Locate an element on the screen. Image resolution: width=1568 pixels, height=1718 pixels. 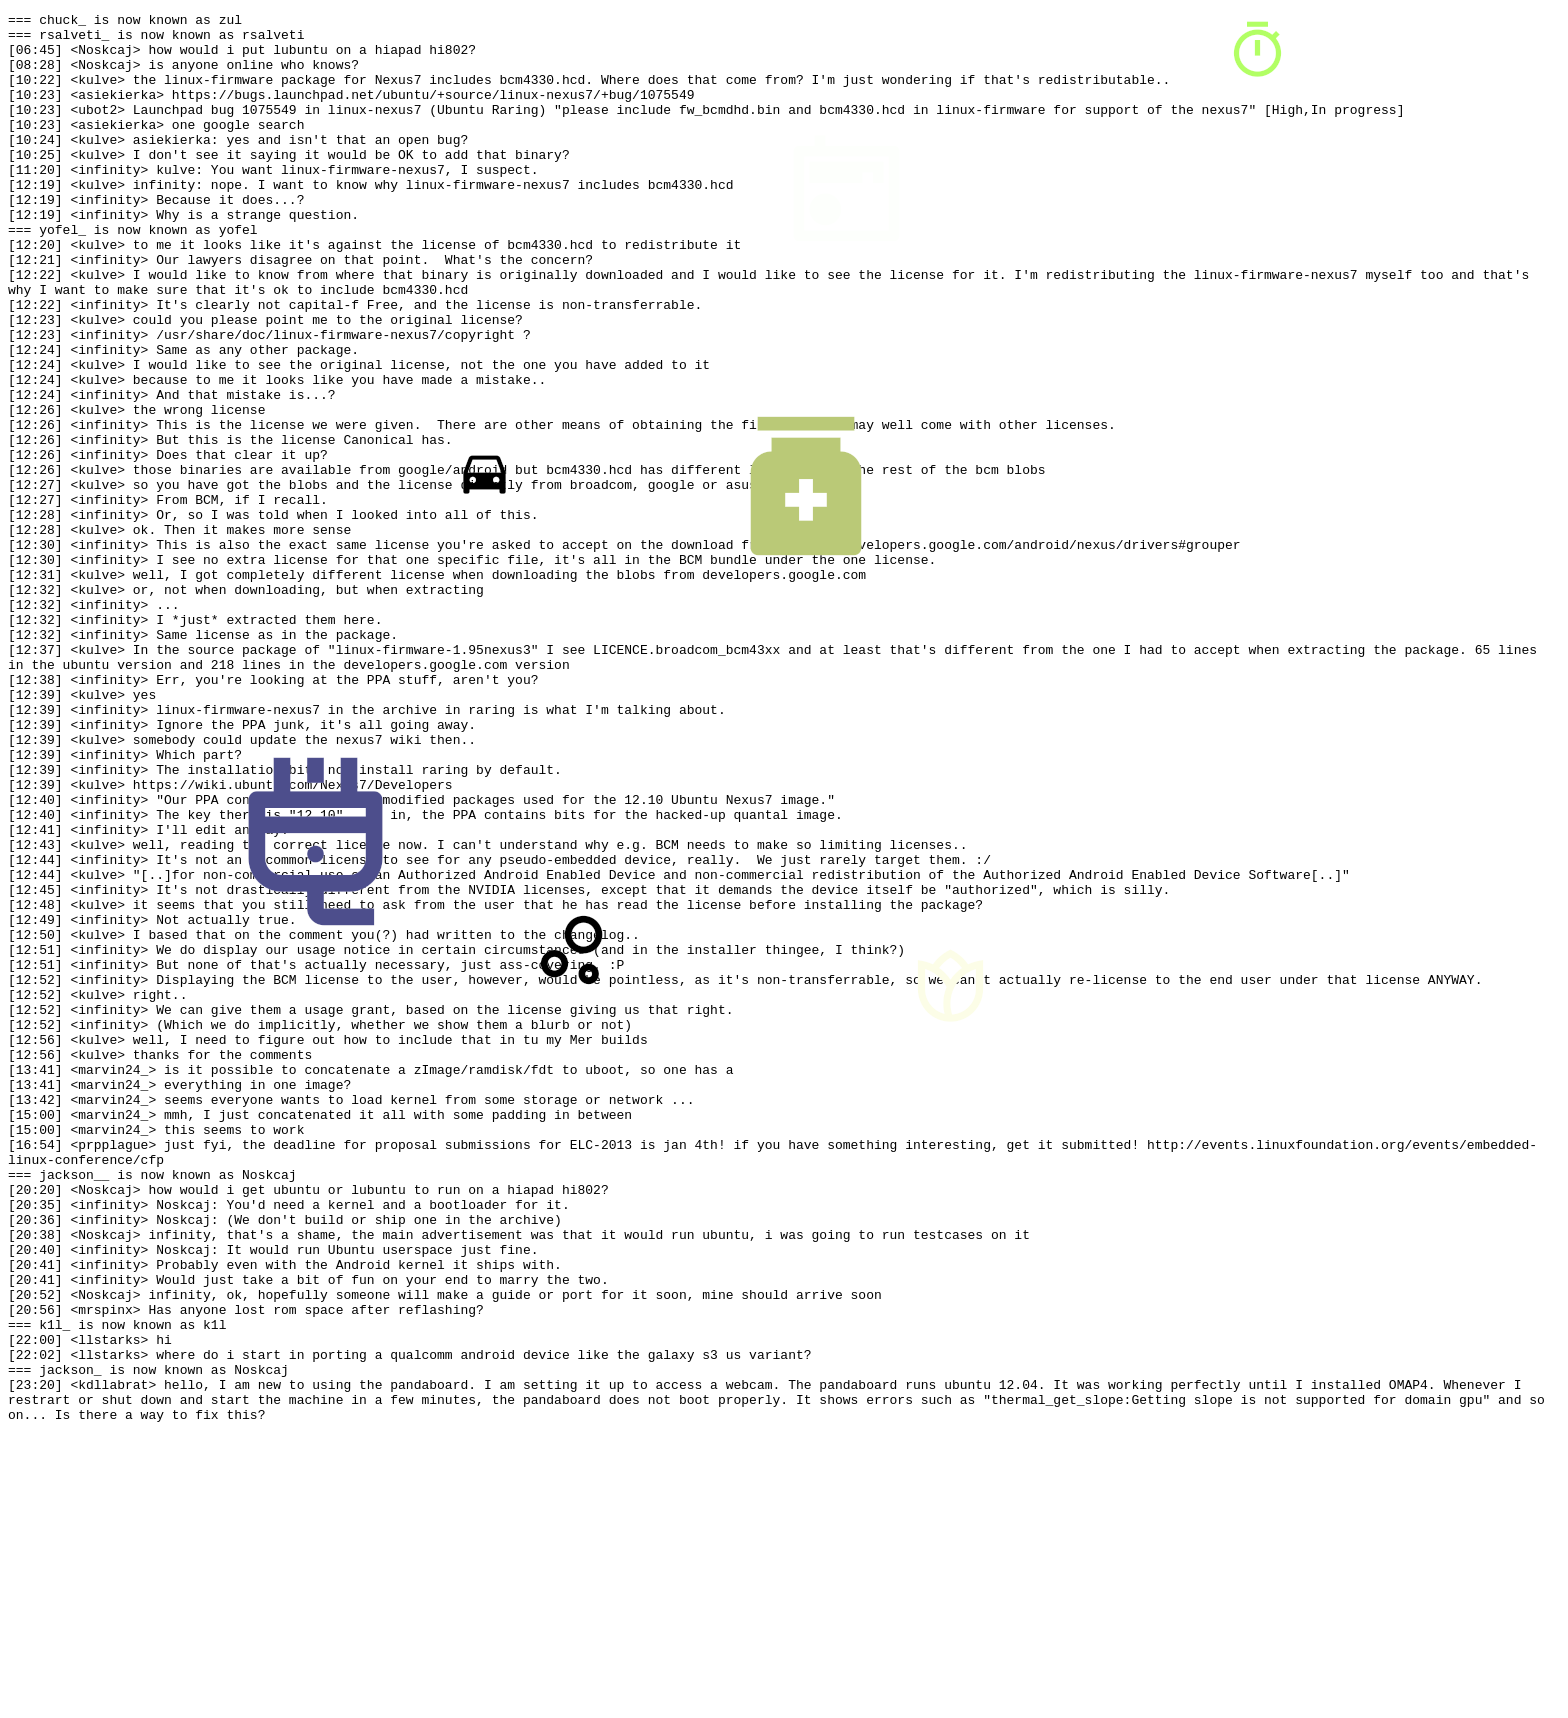
listen to radio stations is located at coordinates (846, 193).